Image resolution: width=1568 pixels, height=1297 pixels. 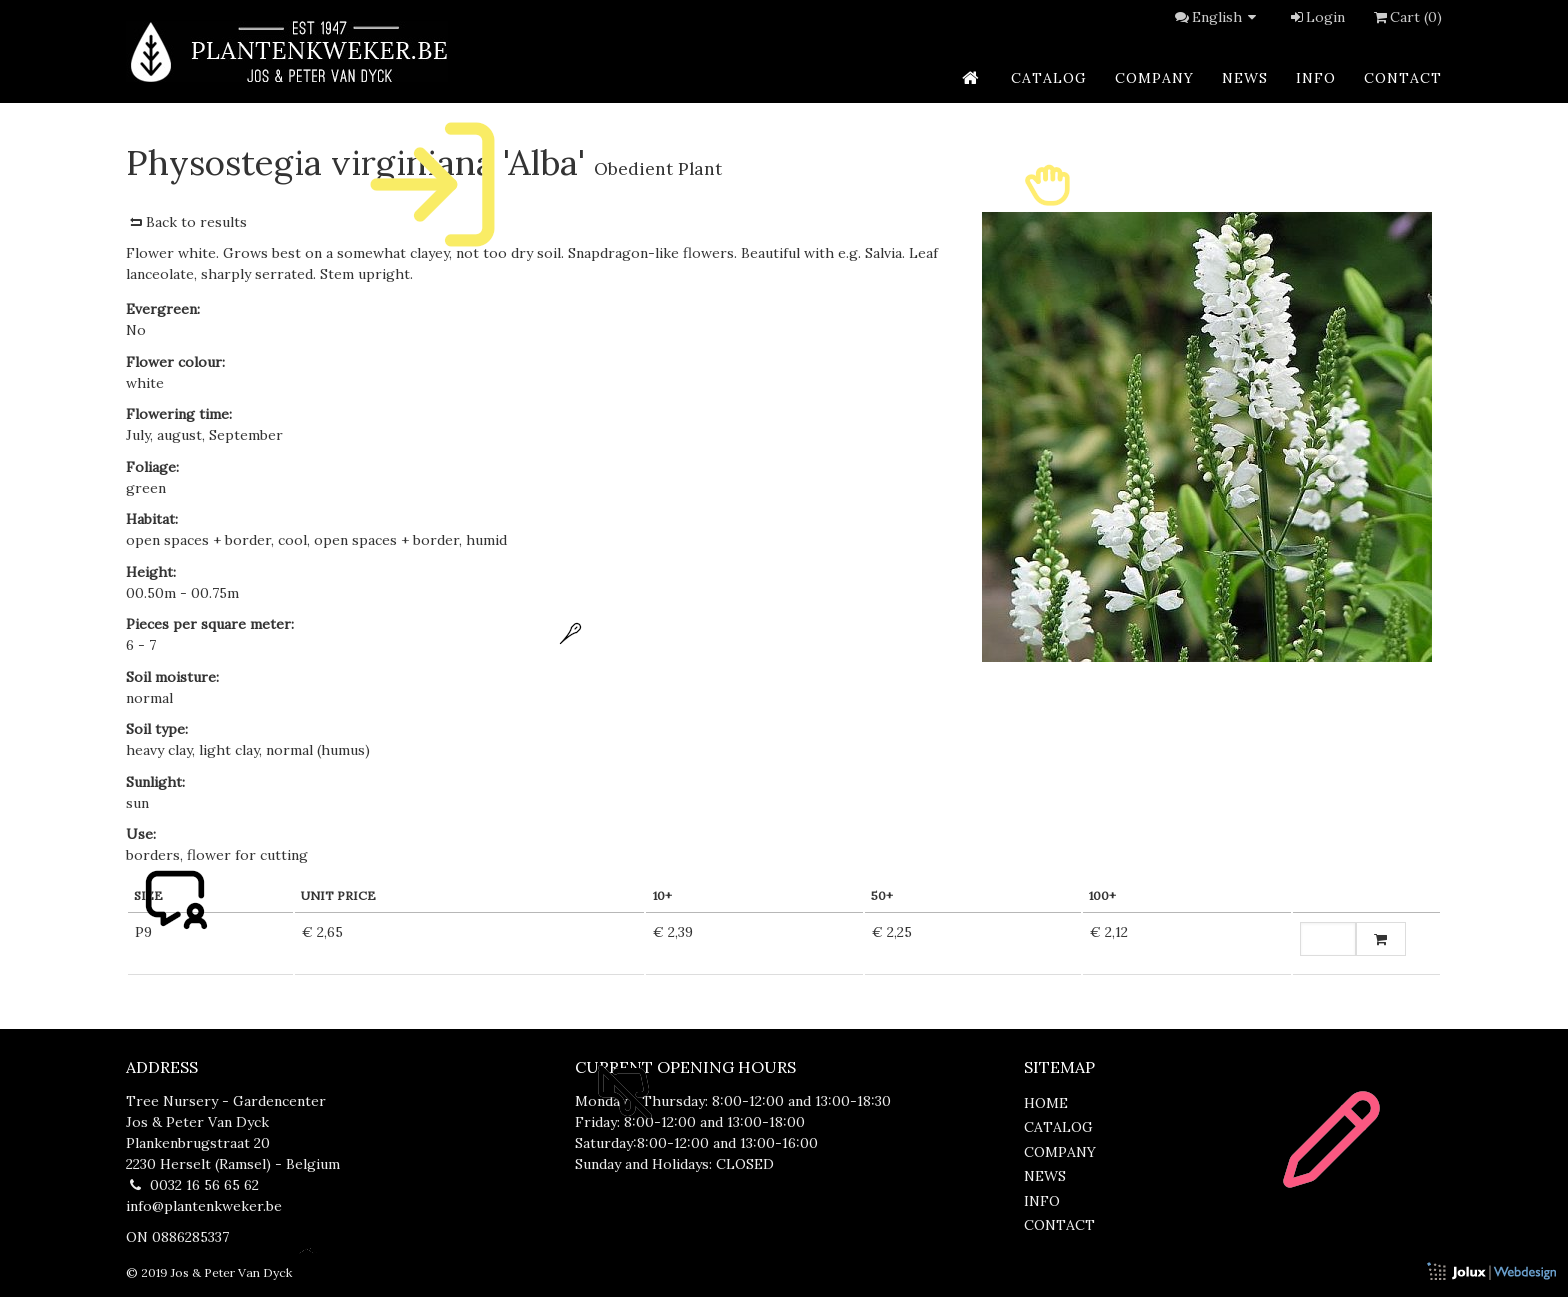 What do you see at coordinates (570, 633) in the screenshot?
I see `sewing or crafting tools` at bounding box center [570, 633].